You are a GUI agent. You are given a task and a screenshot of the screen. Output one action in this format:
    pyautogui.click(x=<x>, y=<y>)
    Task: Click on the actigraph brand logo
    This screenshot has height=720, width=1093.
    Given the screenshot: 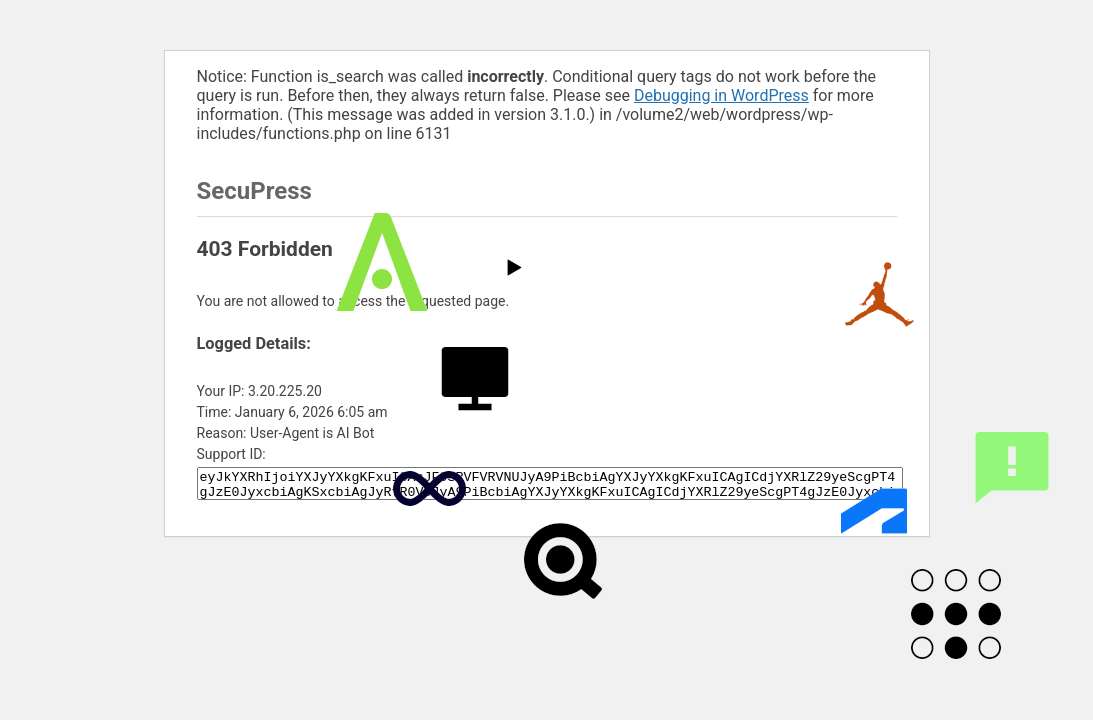 What is the action you would take?
    pyautogui.click(x=382, y=262)
    